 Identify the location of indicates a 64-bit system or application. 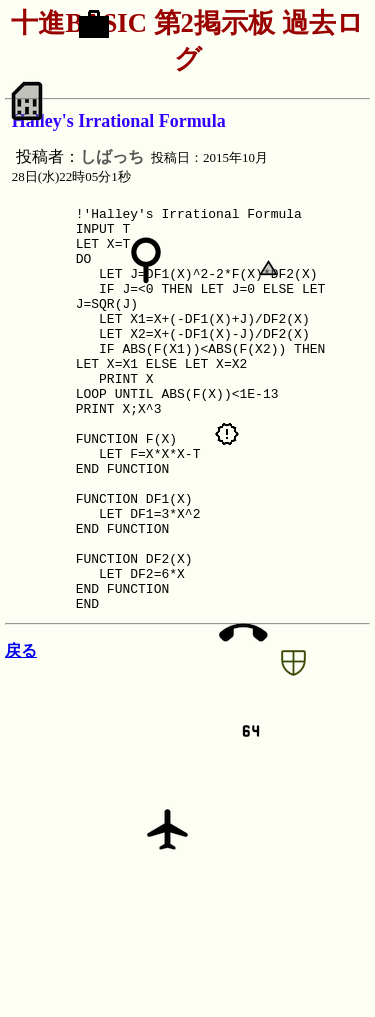
(251, 731).